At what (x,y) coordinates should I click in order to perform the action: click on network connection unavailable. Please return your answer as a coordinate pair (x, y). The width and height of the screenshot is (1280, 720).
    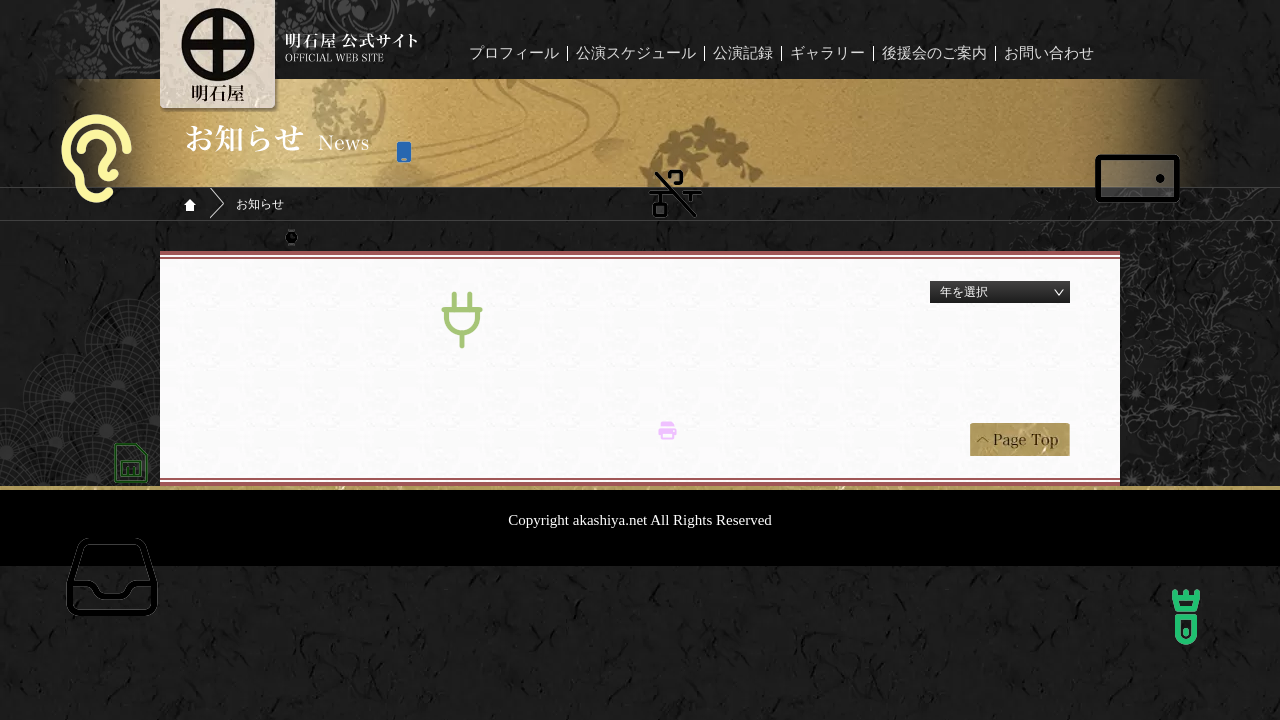
    Looking at the image, I should click on (675, 194).